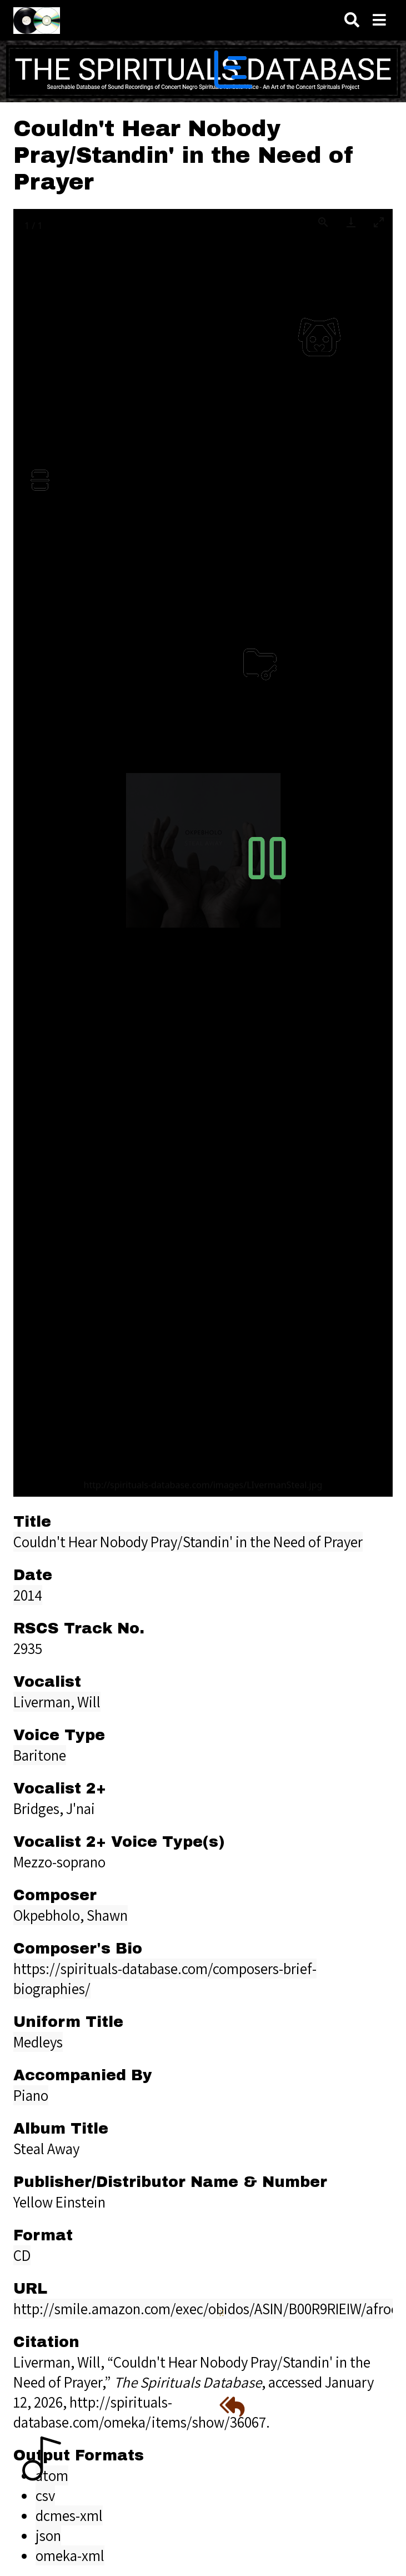 This screenshot has width=406, height=2576. I want to click on access encrypted or password-protected folder, so click(260, 664).